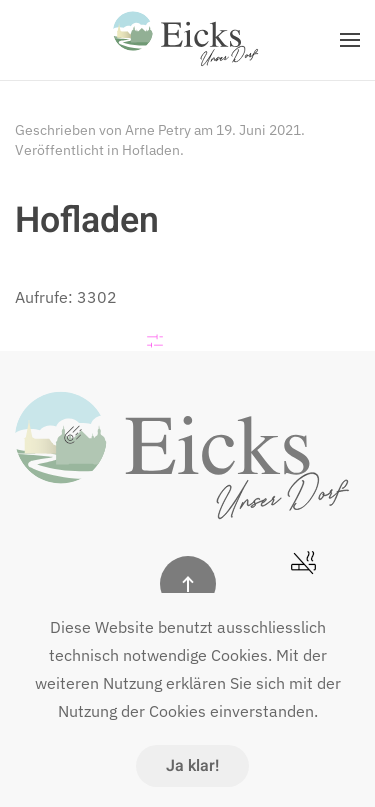 This screenshot has height=807, width=375. What do you see at coordinates (155, 341) in the screenshot?
I see `adjust settings or preferences` at bounding box center [155, 341].